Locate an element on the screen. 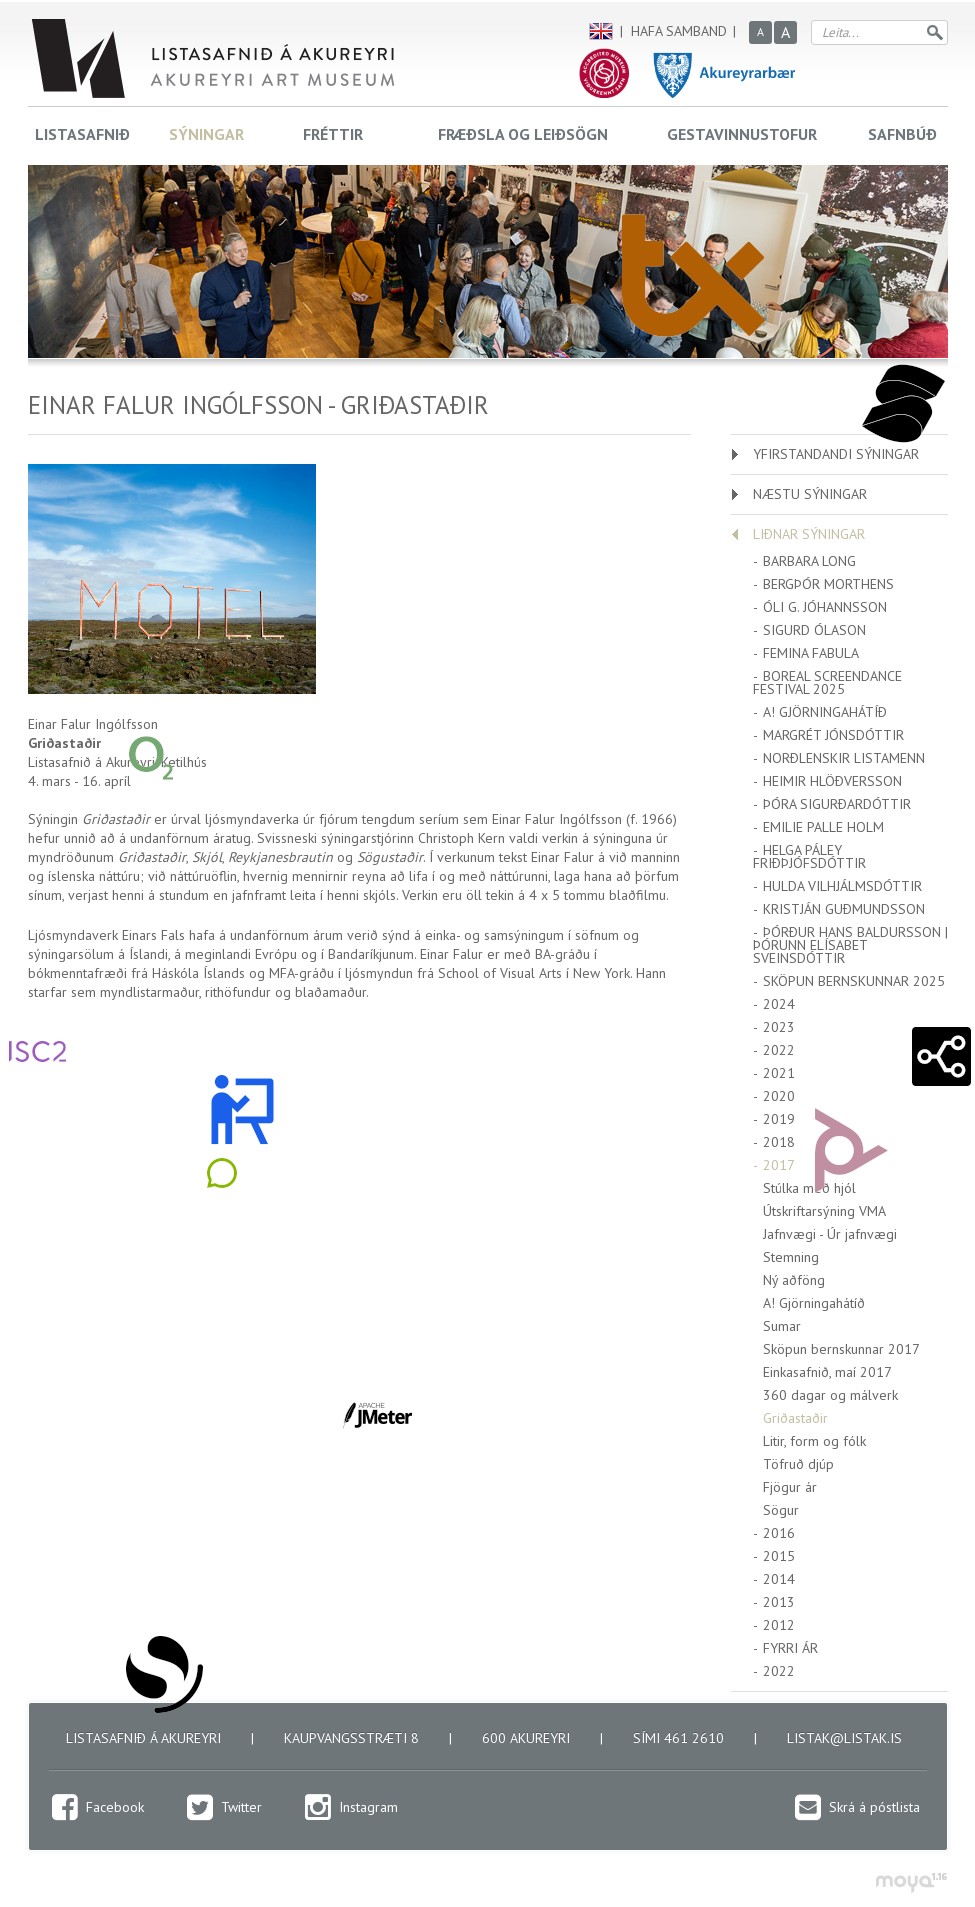 This screenshot has height=1907, width=975. O2 telecommunications brand logo is located at coordinates (151, 758).